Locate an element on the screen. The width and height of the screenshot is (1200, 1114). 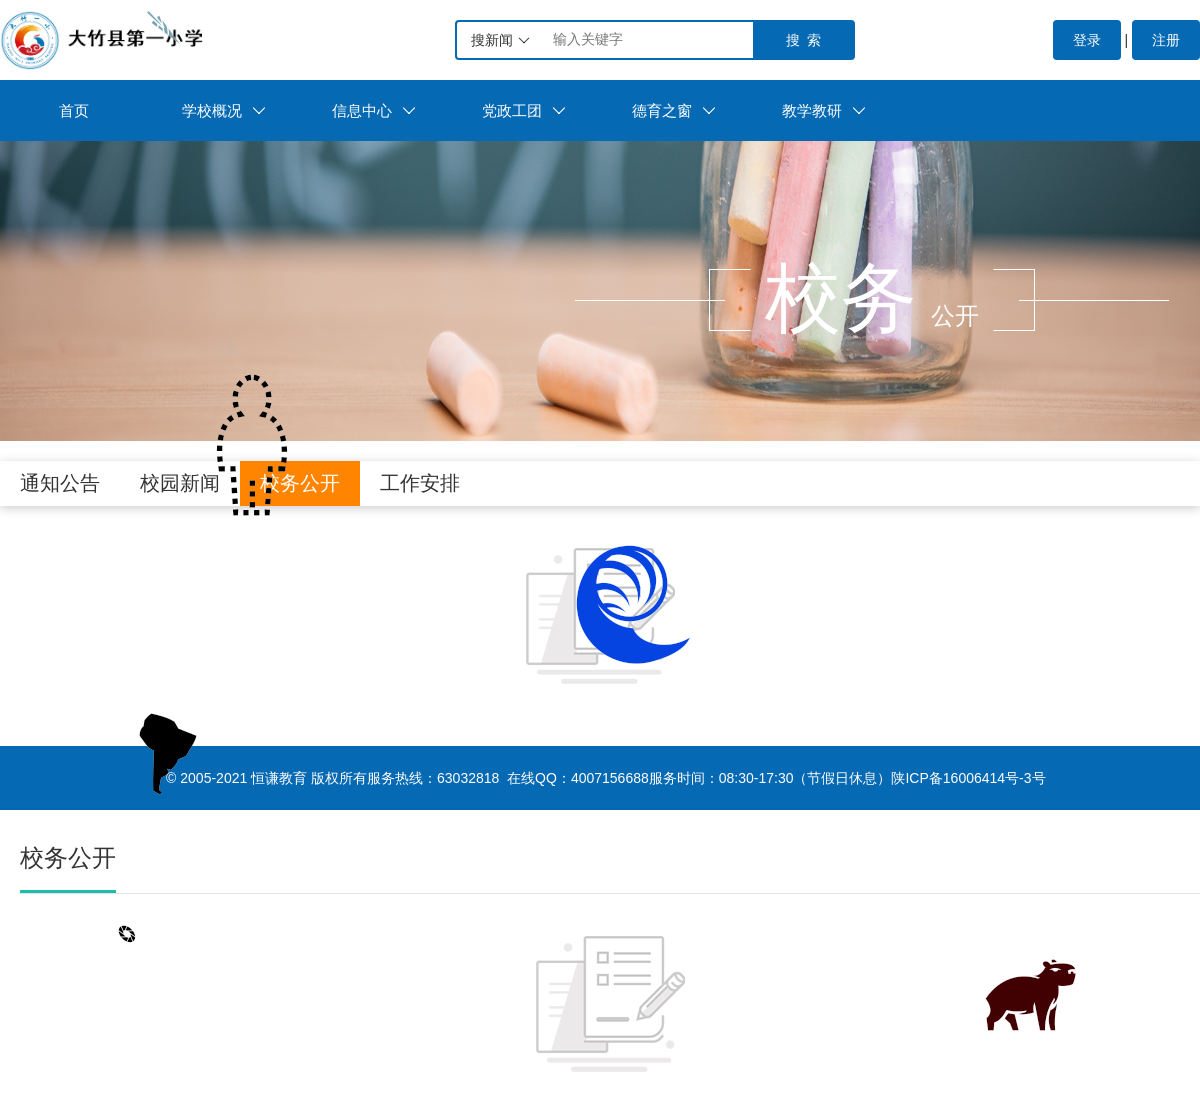
capybara character or avatar selection is located at coordinates (1030, 995).